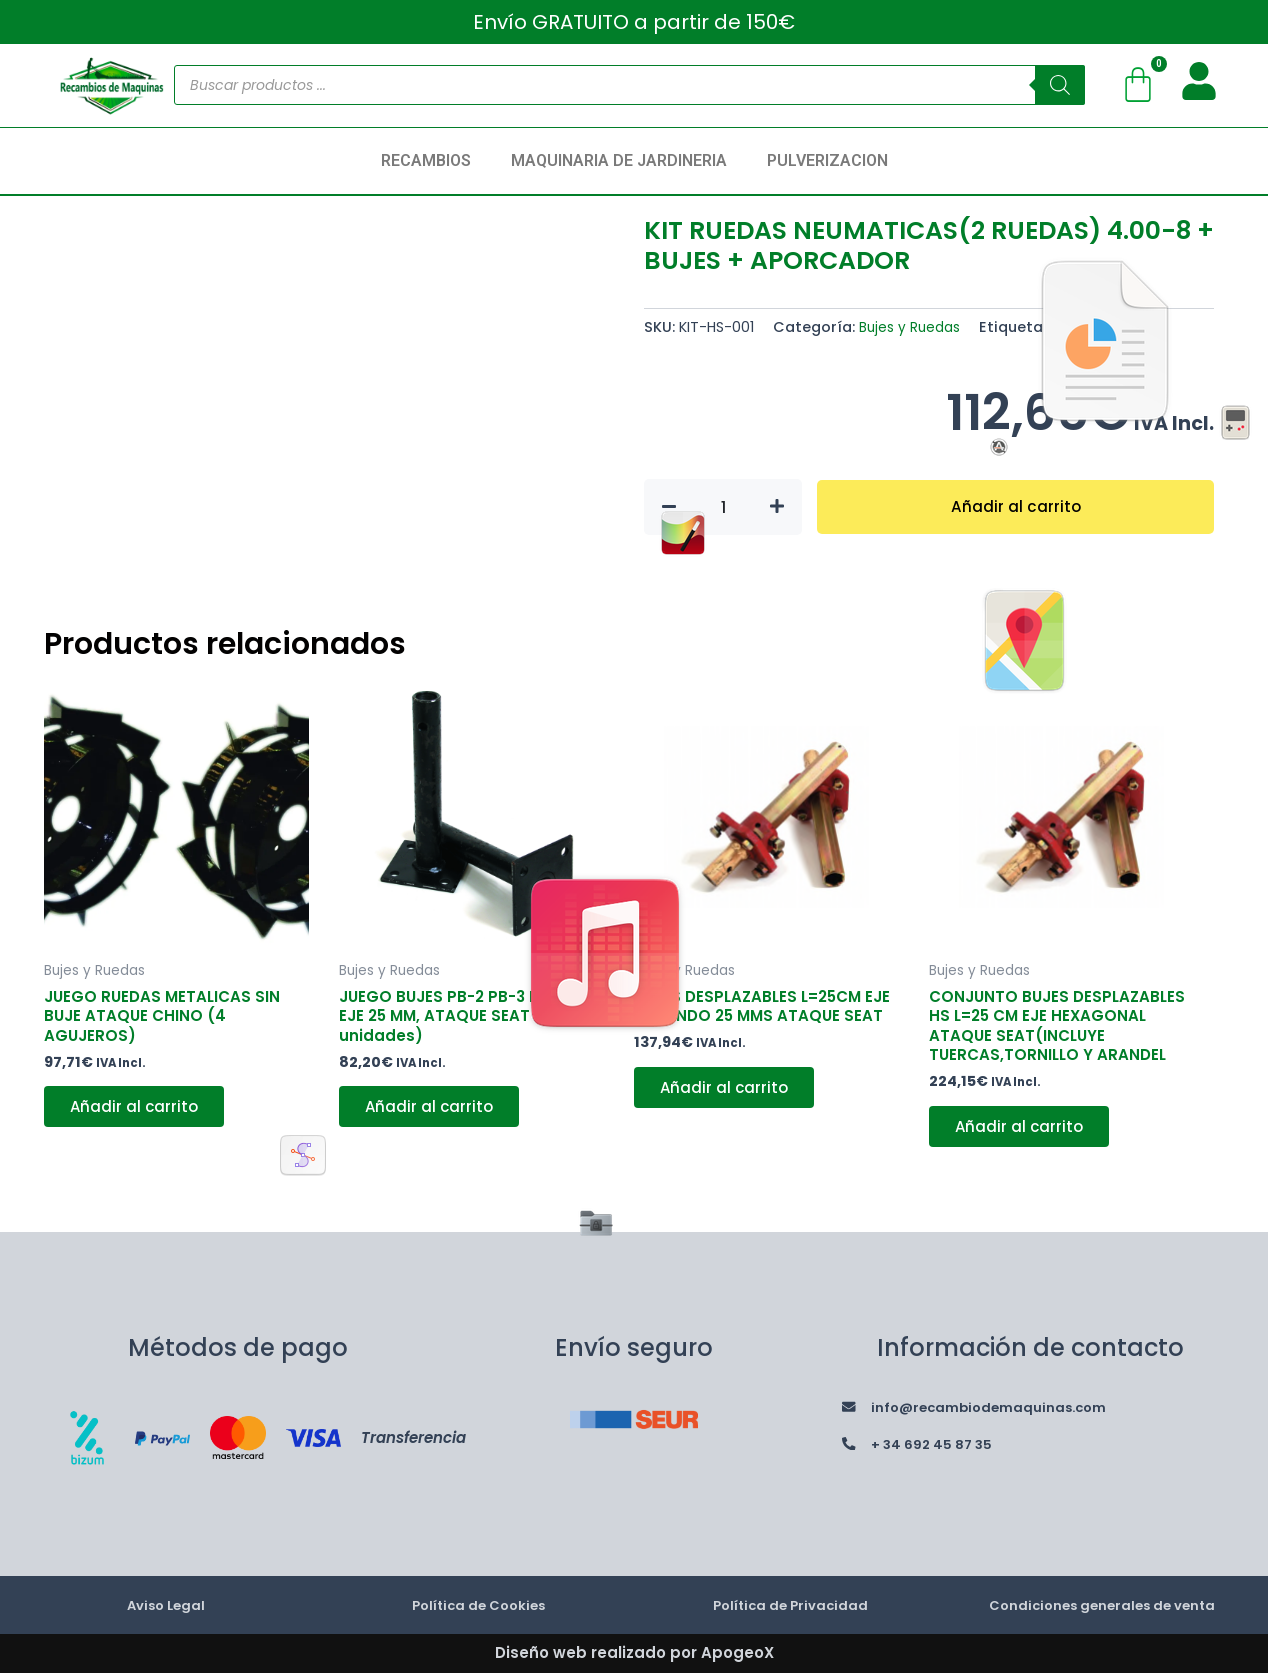 The height and width of the screenshot is (1673, 1268). I want to click on access a password-protected folder, so click(596, 1224).